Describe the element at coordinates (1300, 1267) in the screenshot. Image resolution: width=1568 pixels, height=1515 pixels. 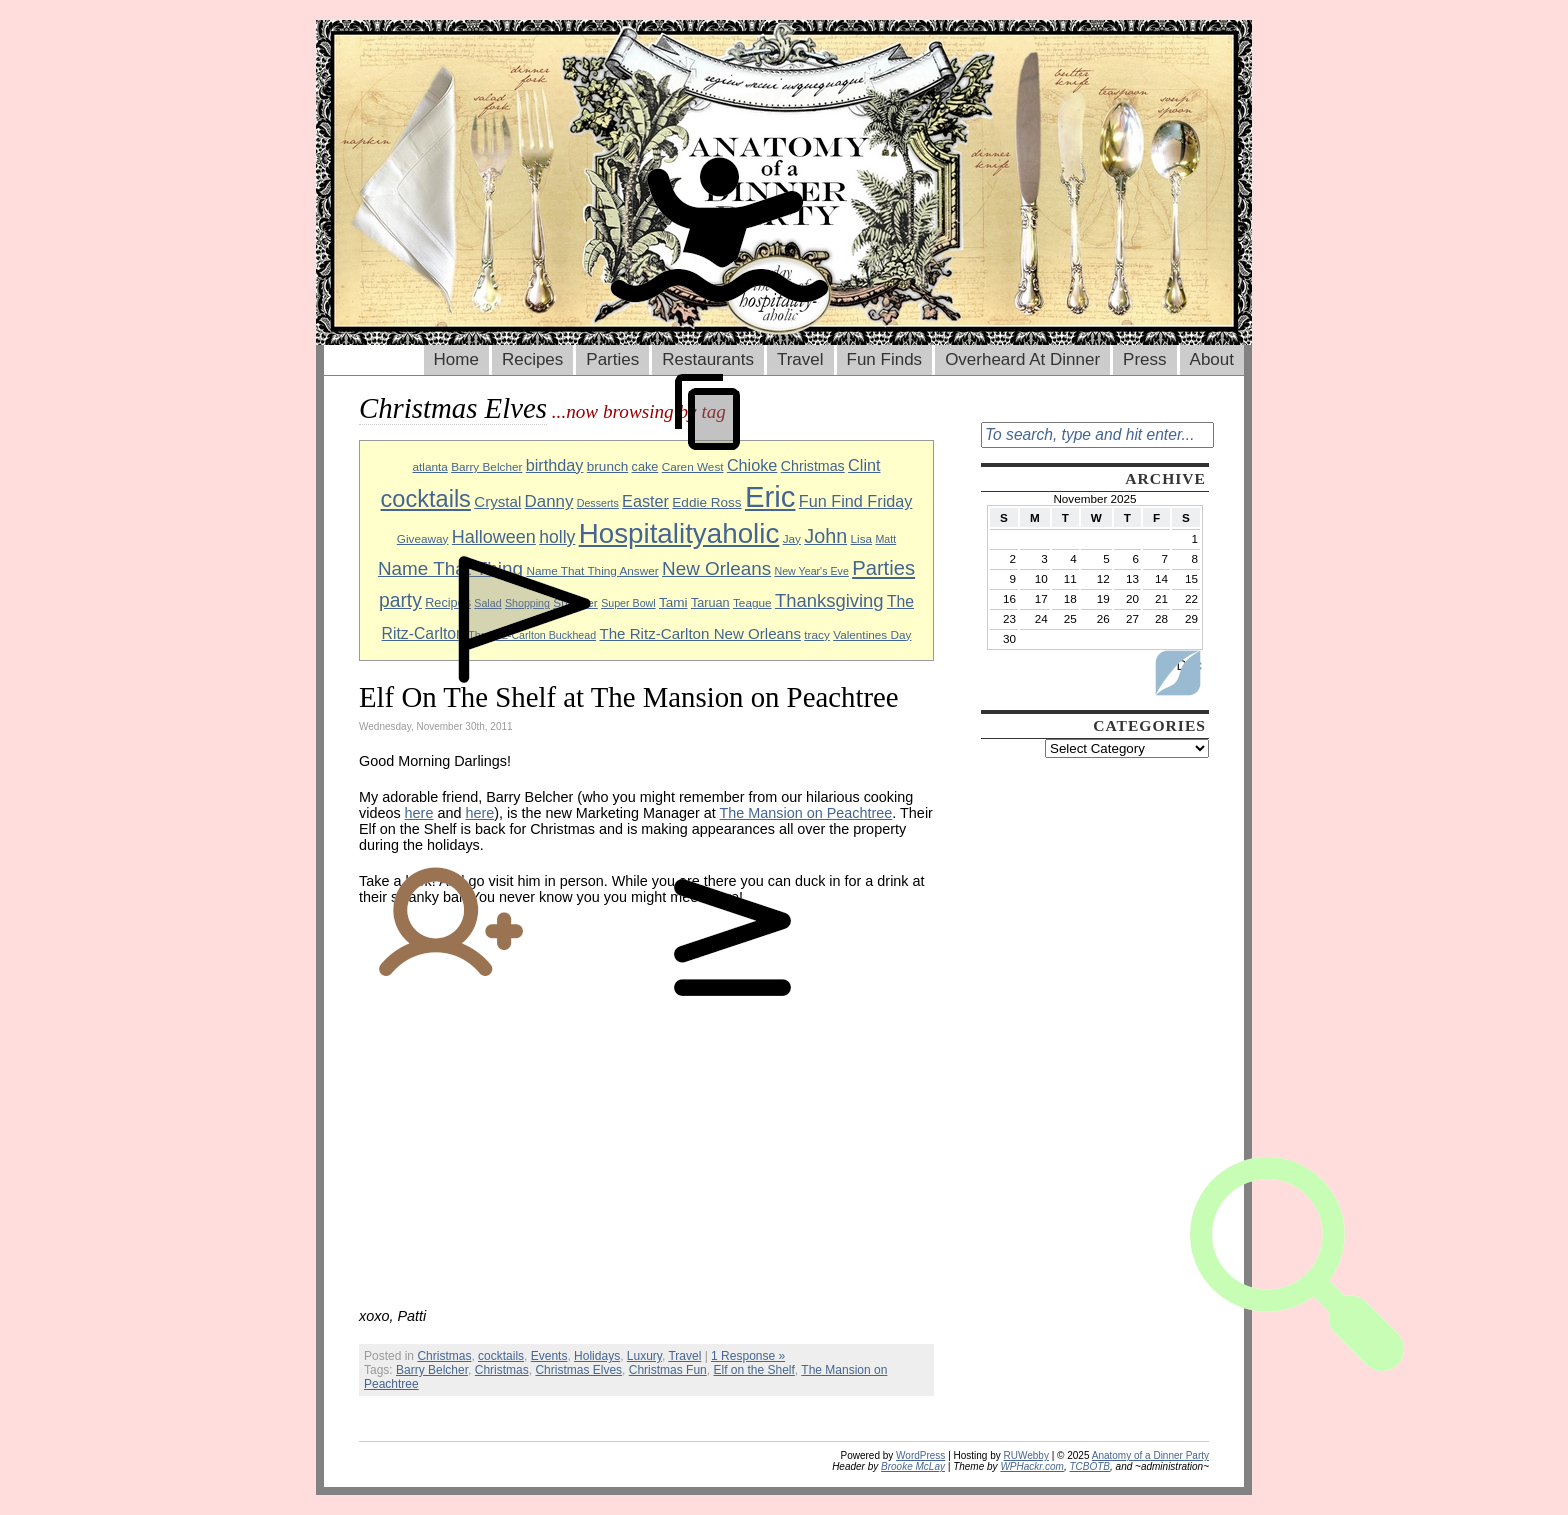
I see `search for content or items` at that location.